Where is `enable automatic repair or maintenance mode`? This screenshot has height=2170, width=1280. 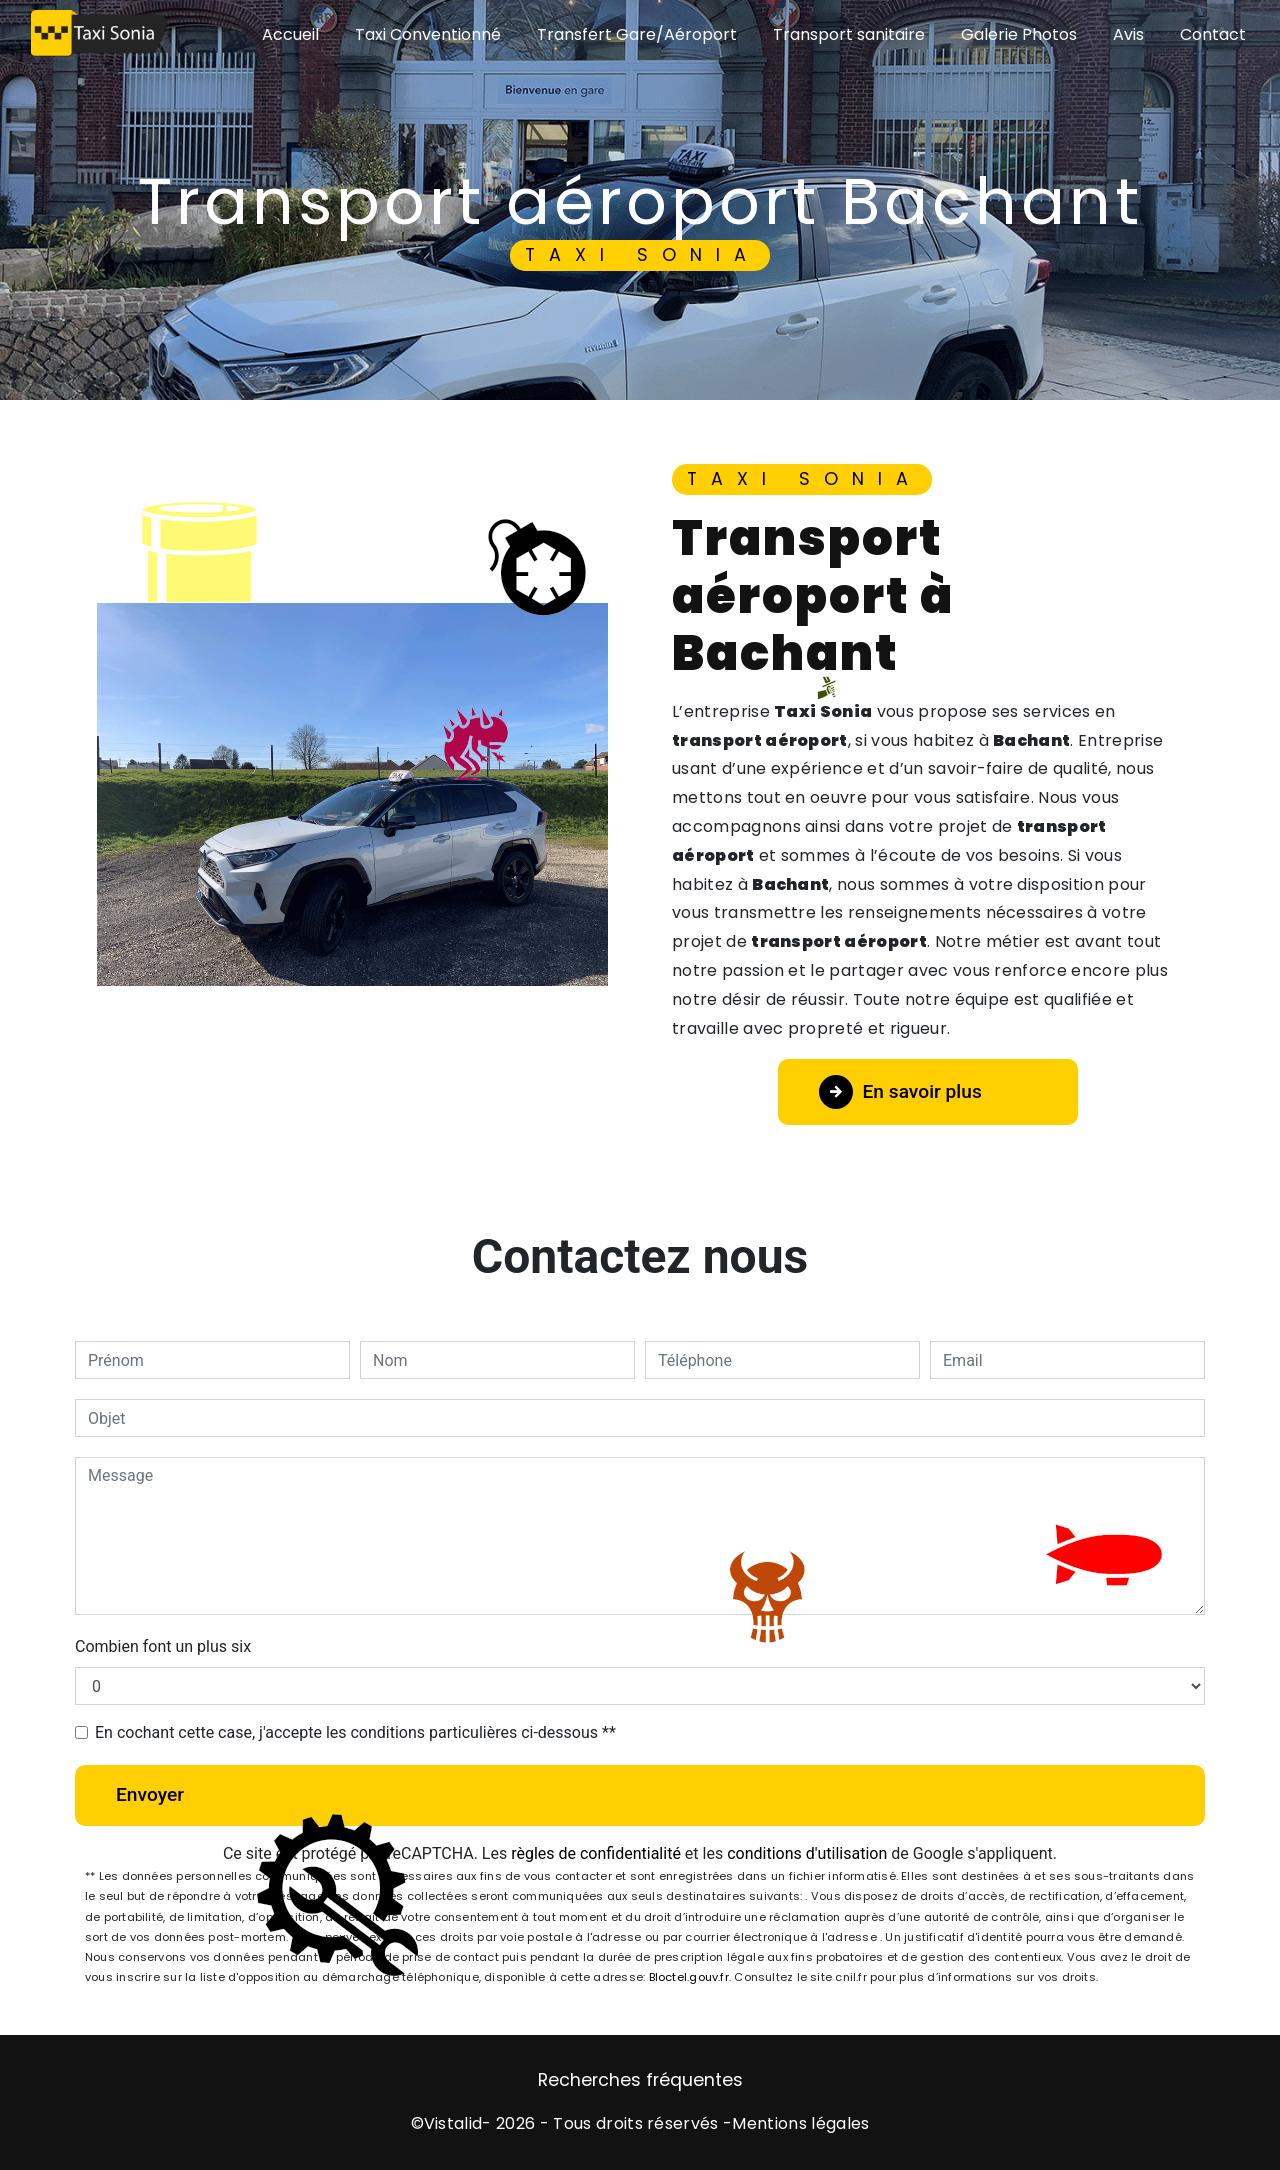 enable automatic repair or maintenance mode is located at coordinates (337, 1894).